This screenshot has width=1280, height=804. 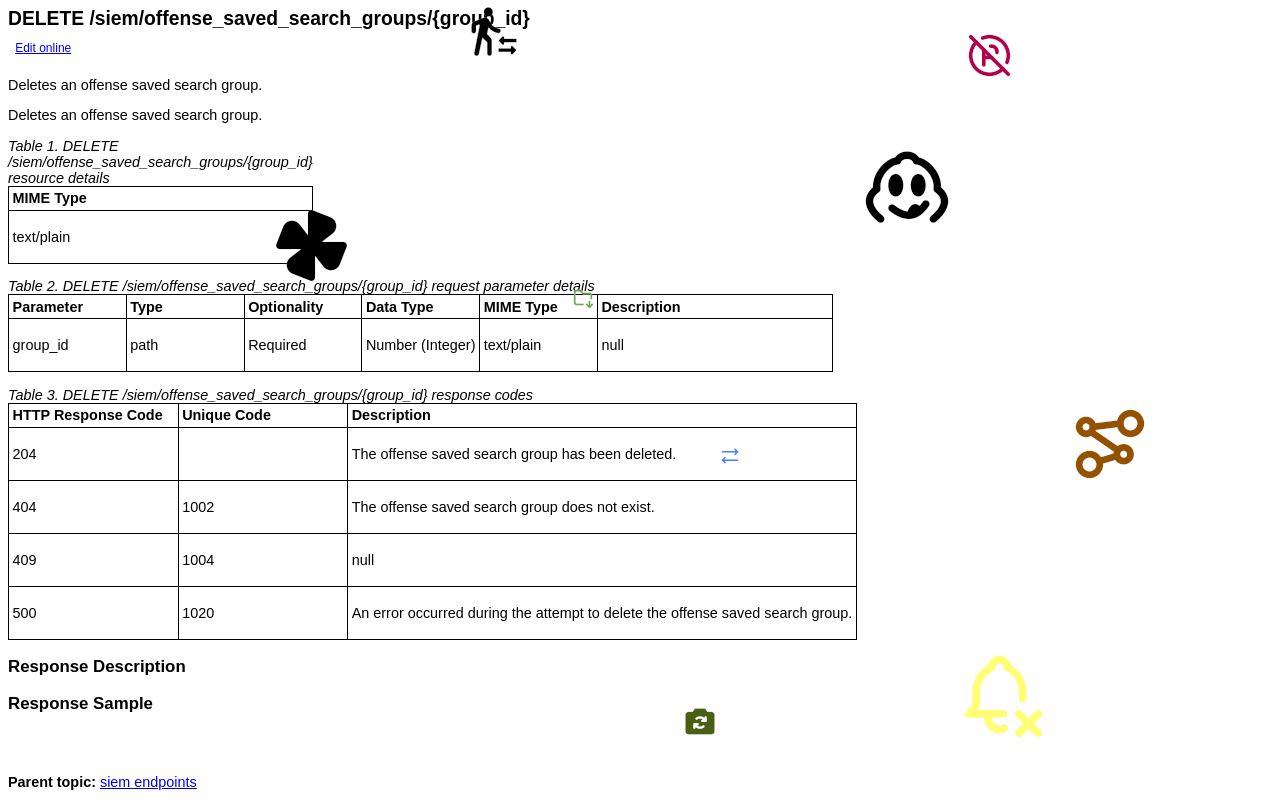 I want to click on transfer between transit lines or platforms, so click(x=494, y=31).